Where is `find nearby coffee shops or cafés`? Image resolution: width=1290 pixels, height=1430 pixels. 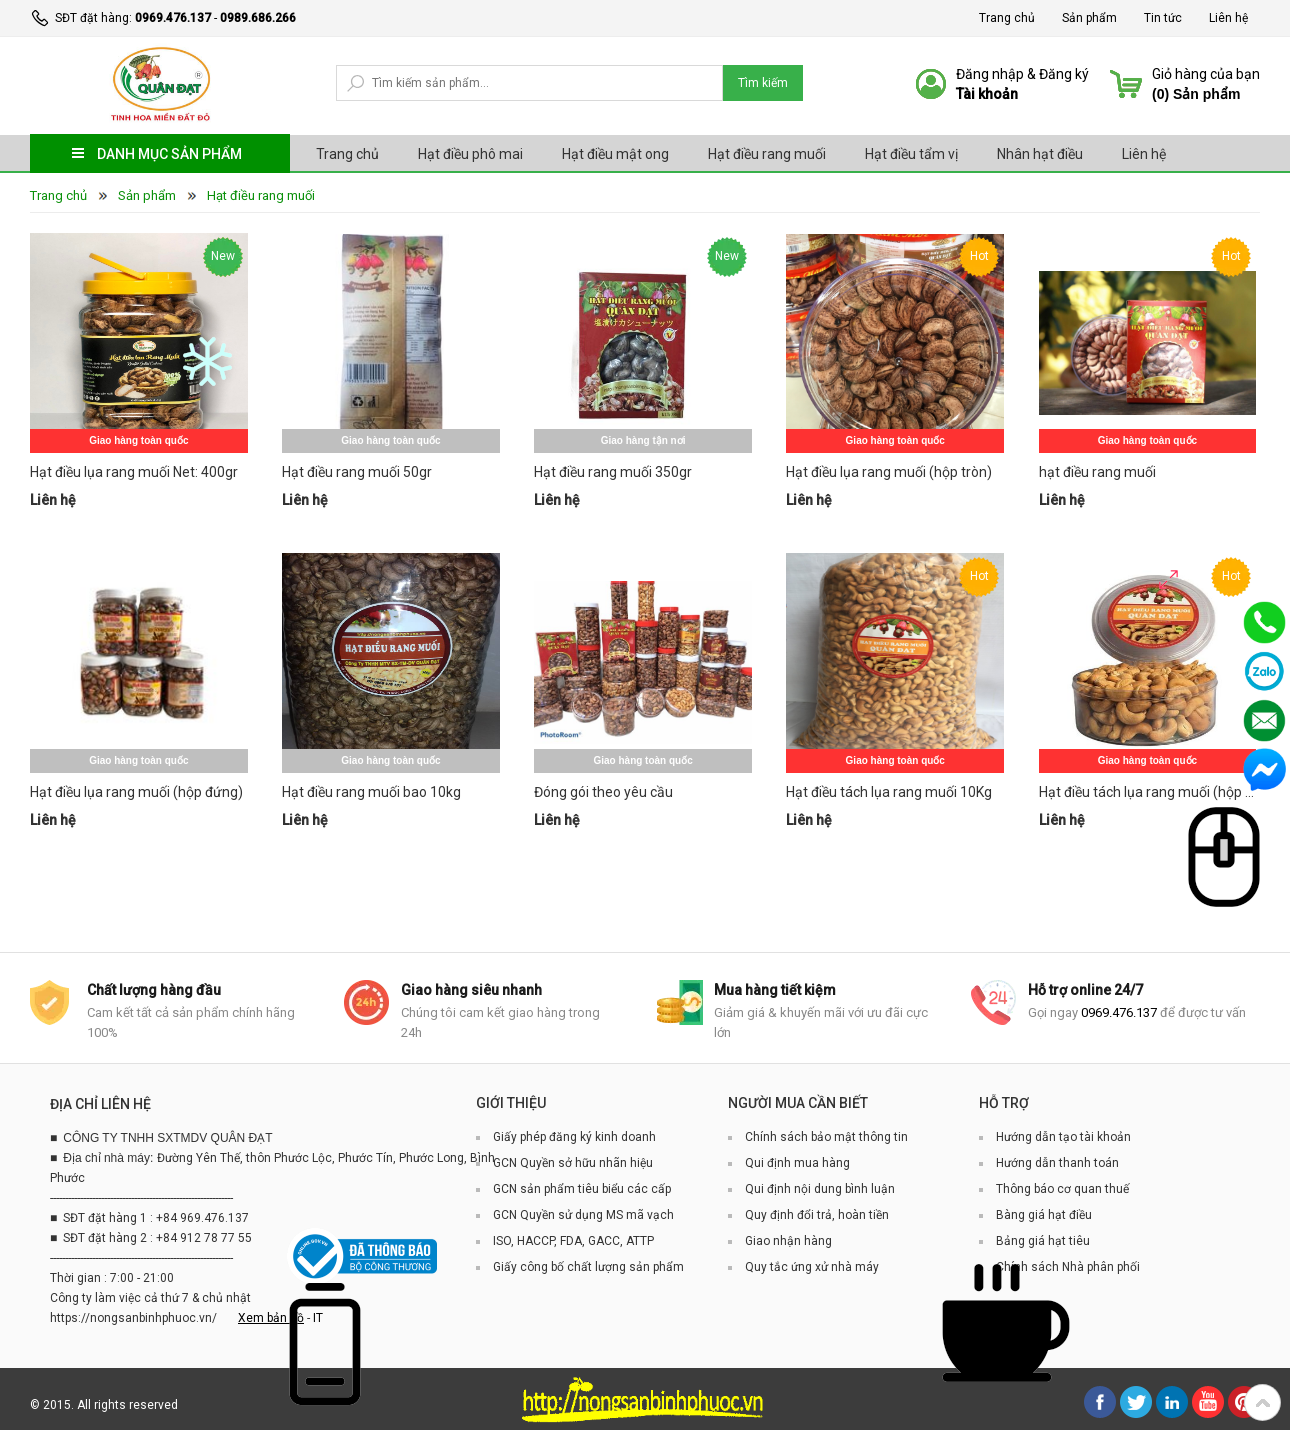
find nearby coffee shops or cafés is located at coordinates (1001, 1327).